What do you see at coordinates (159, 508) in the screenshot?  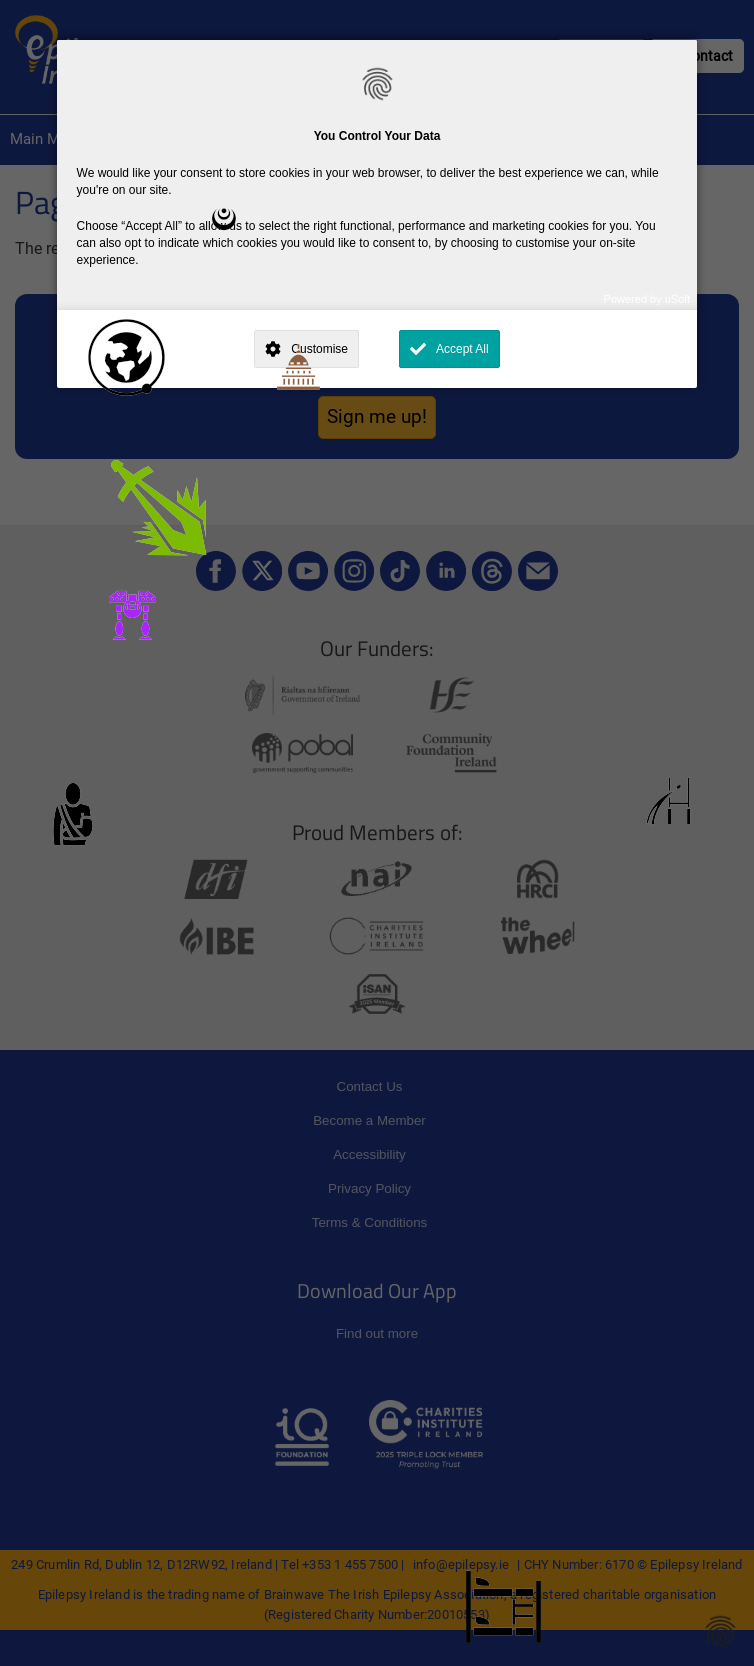 I see `attack or combat action button` at bounding box center [159, 508].